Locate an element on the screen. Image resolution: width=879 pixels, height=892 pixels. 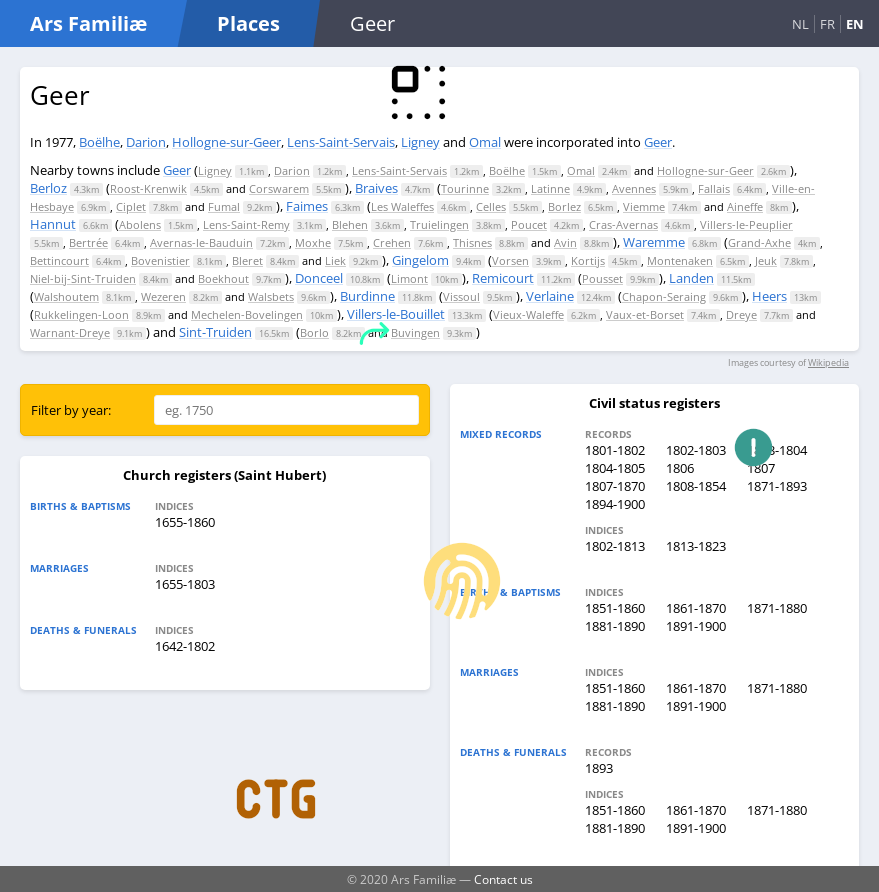
authenticate with biometric fingerprint is located at coordinates (462, 581).